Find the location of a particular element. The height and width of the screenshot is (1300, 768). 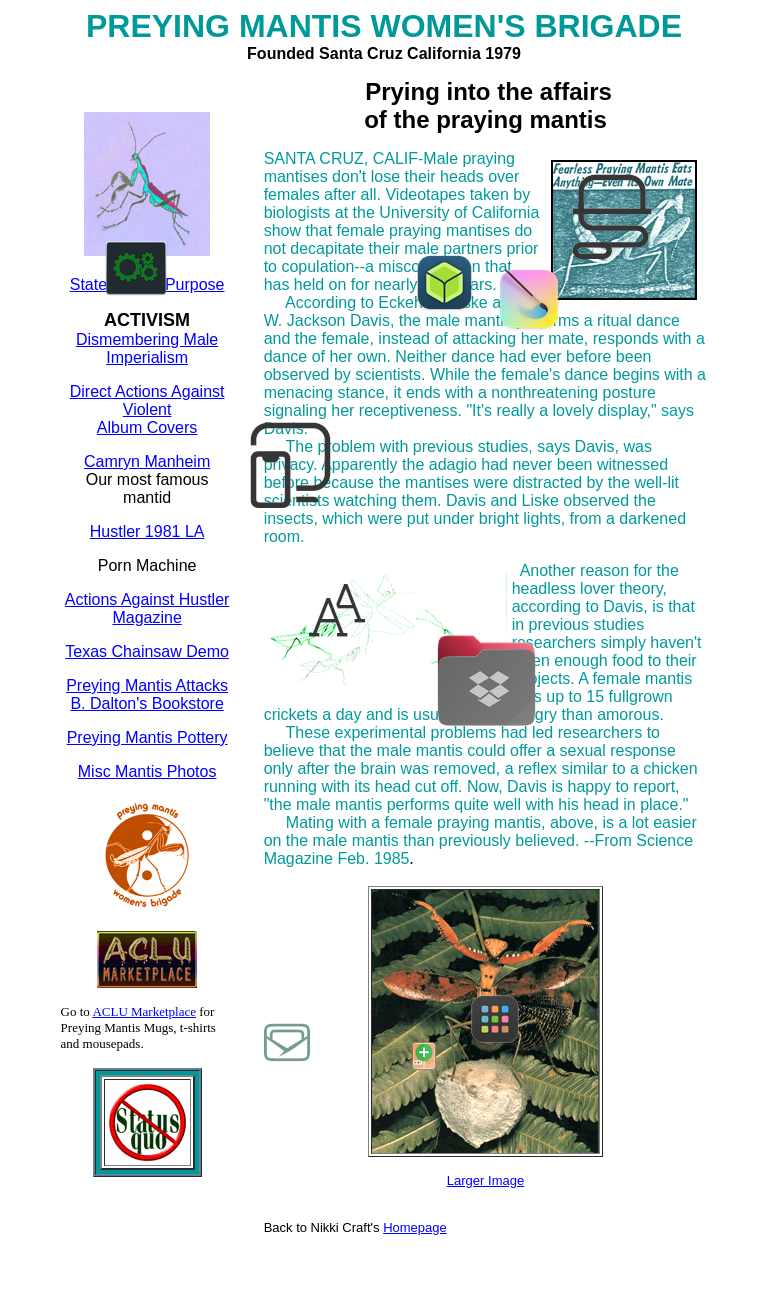

open balenaEtcher to flash OS images to drives is located at coordinates (444, 282).